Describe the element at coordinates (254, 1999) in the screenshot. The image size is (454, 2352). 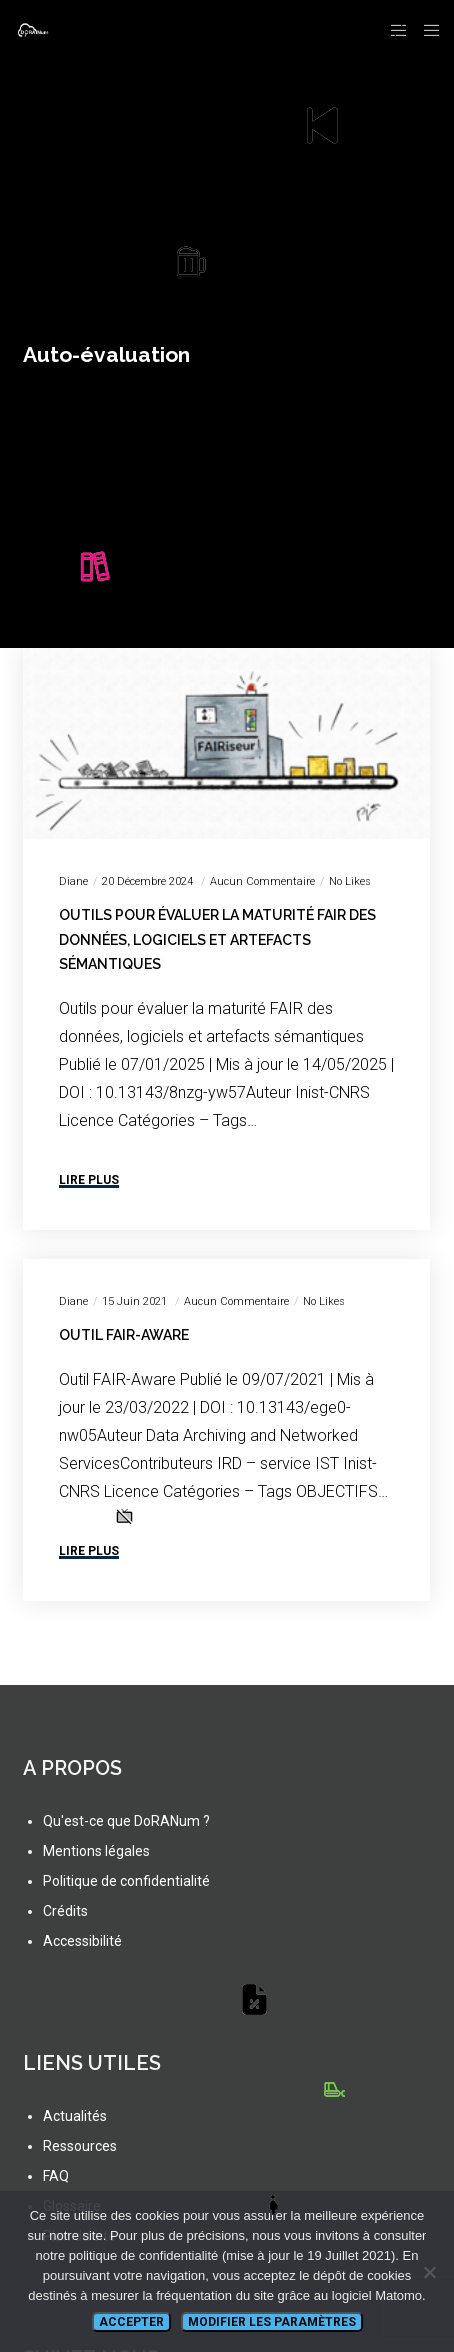
I see `view document with percentage or discount details` at that location.